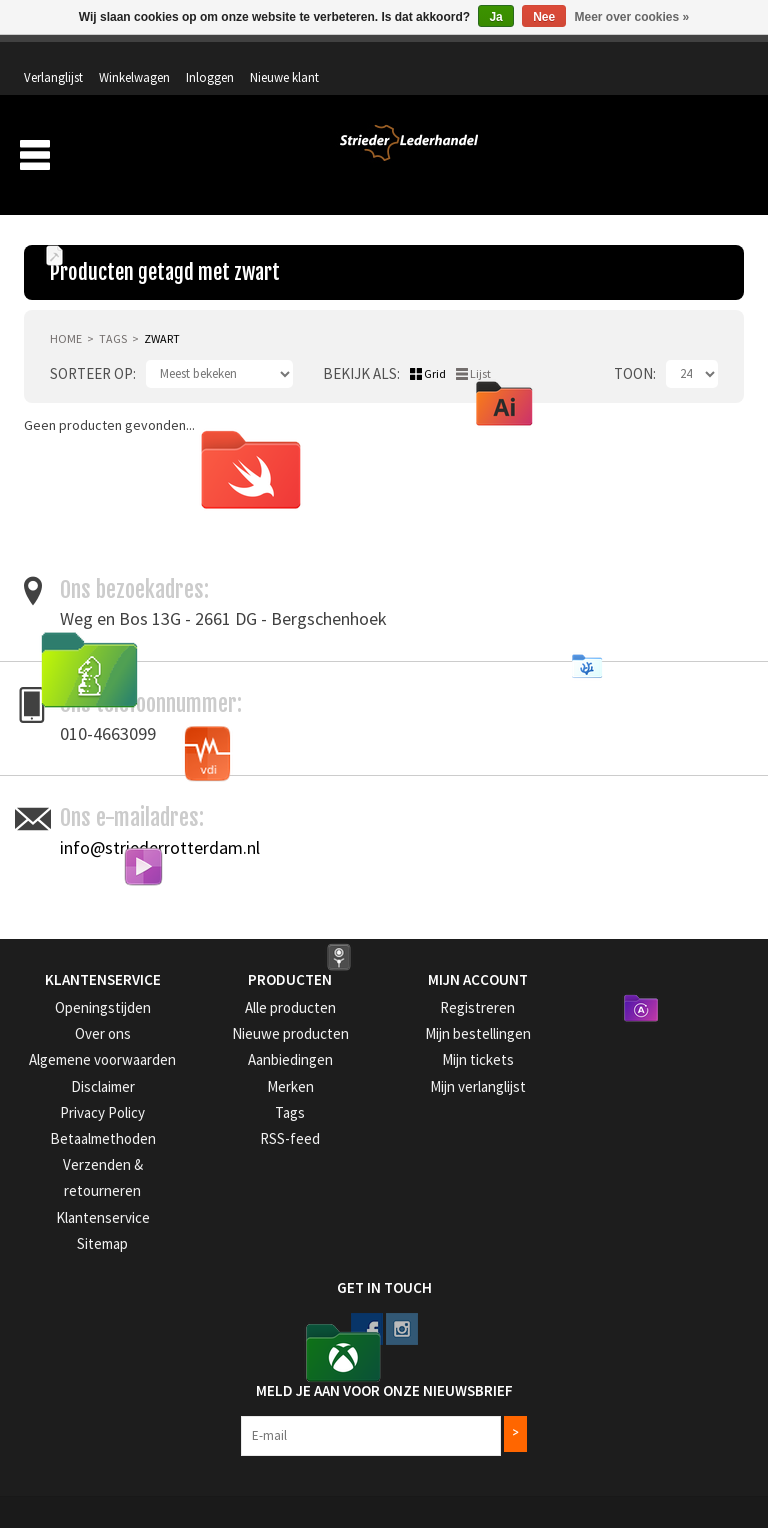  Describe the element at coordinates (587, 667) in the screenshot. I see `folder containing VSCodium projects or files` at that location.